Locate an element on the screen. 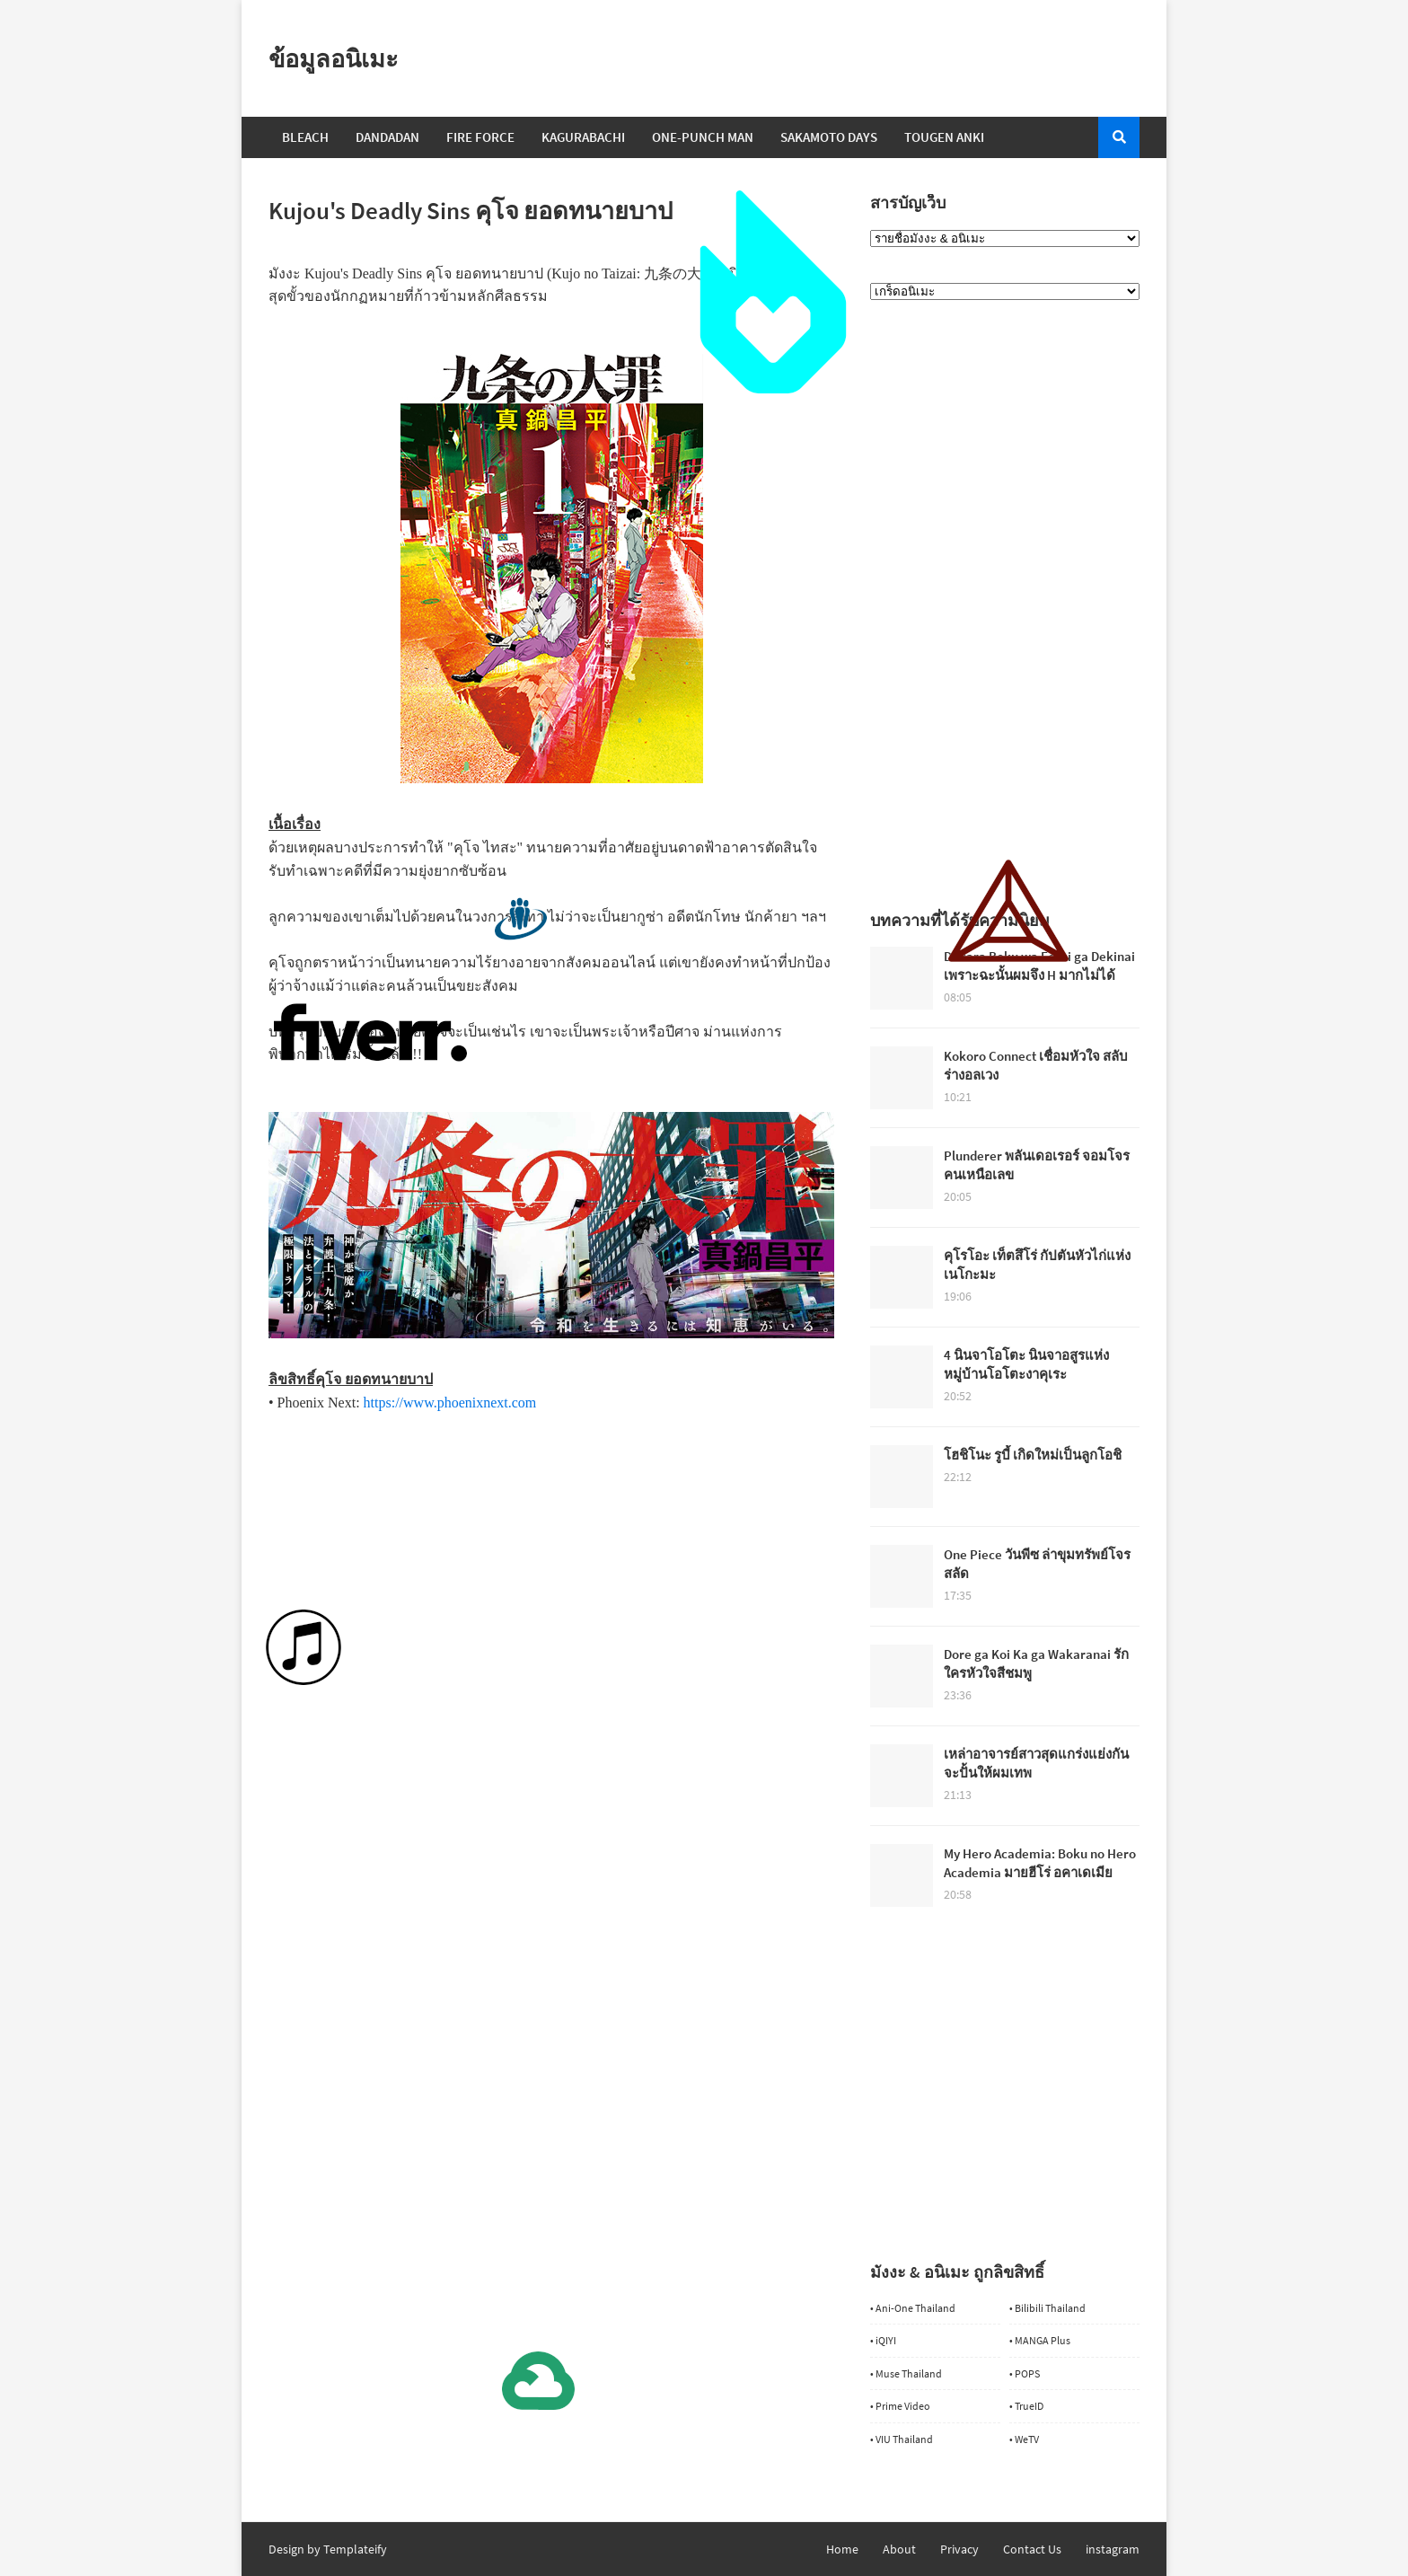 The width and height of the screenshot is (1408, 2576). access Google Cloud services is located at coordinates (538, 2380).